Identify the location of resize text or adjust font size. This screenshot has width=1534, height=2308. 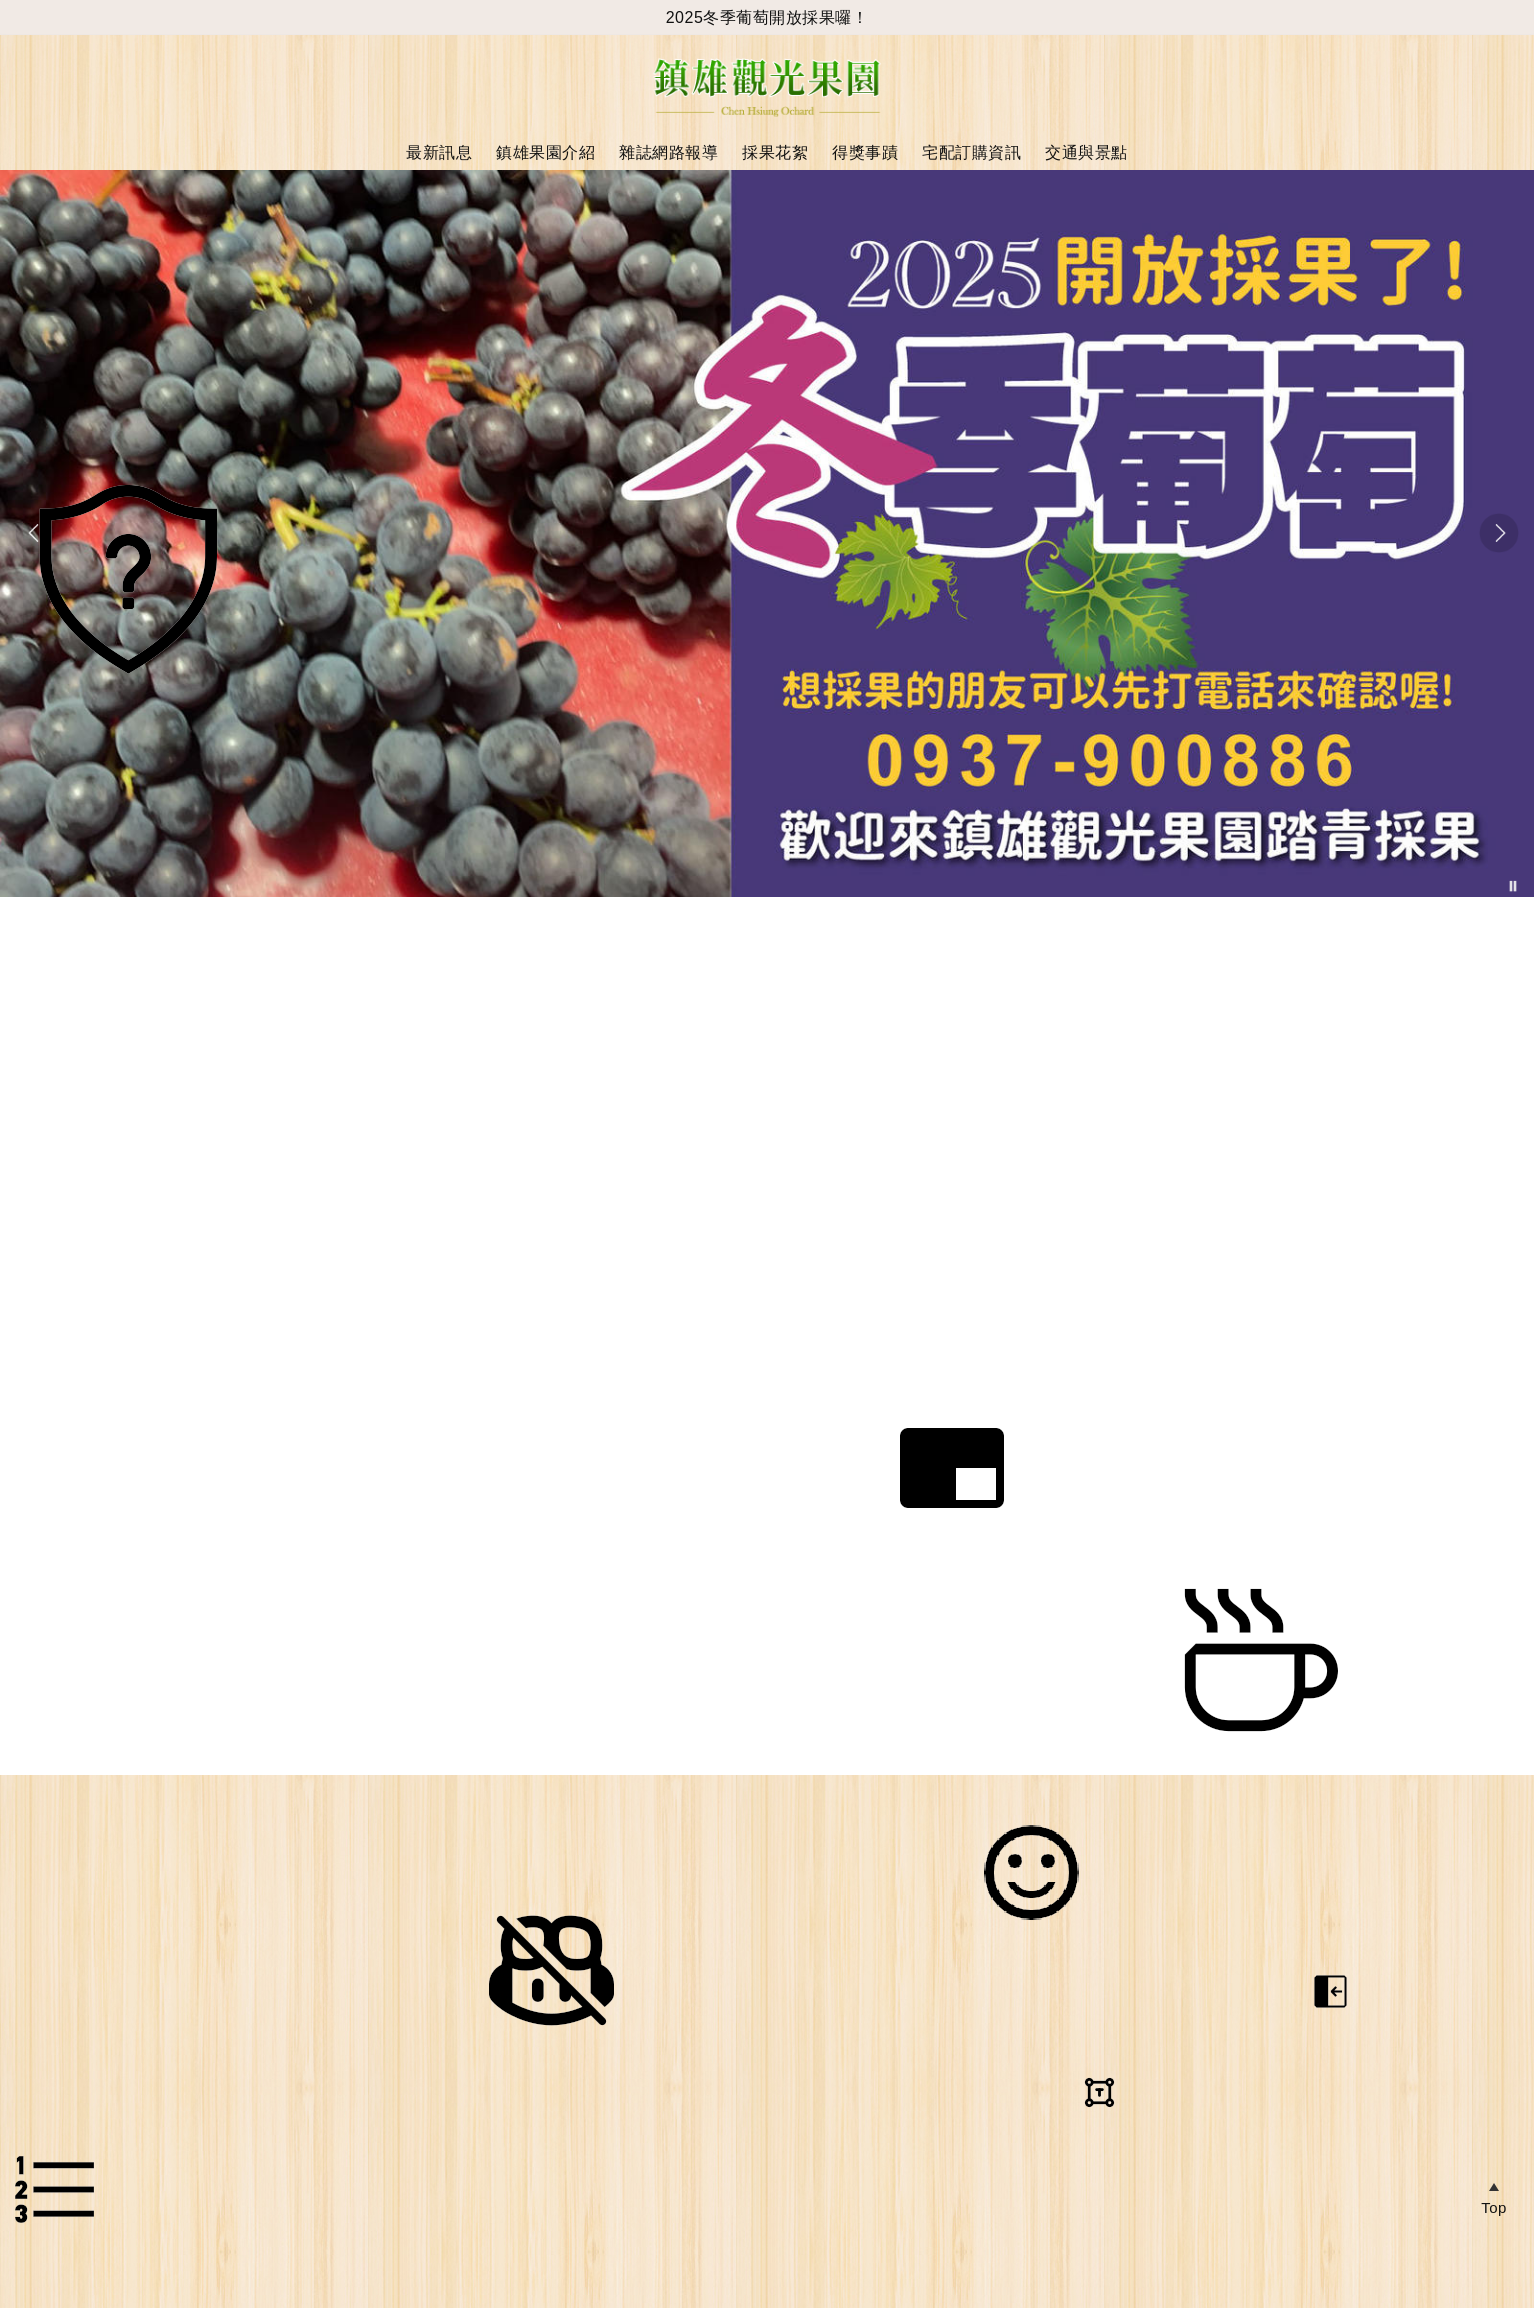
(1099, 2092).